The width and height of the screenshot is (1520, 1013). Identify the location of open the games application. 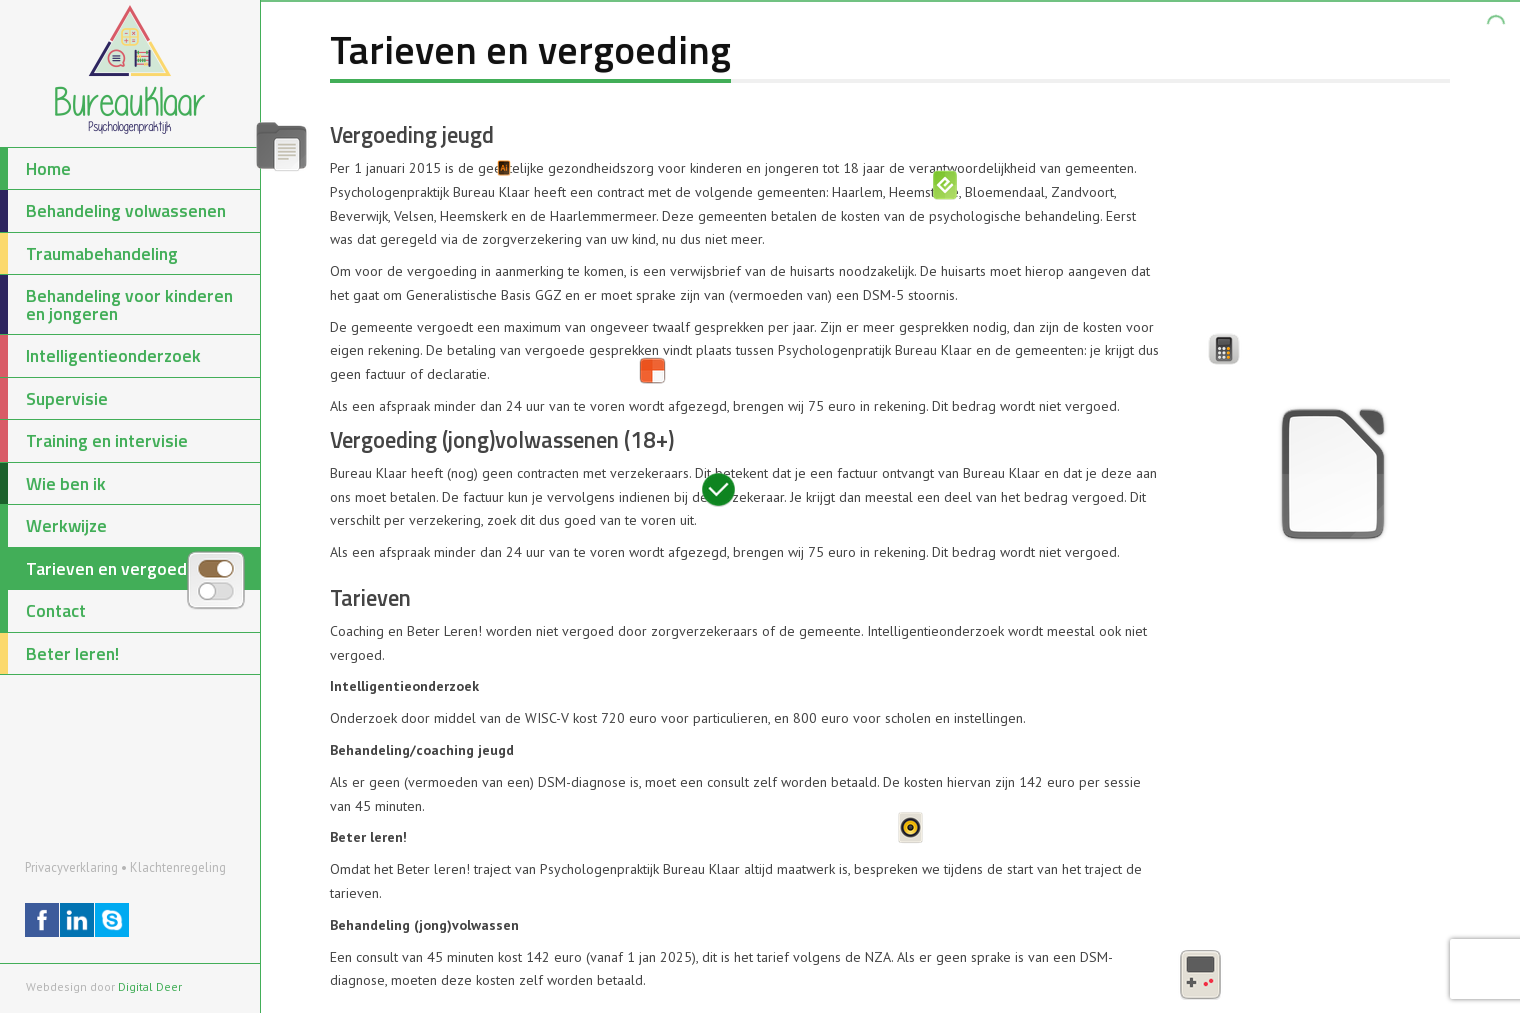
(1200, 974).